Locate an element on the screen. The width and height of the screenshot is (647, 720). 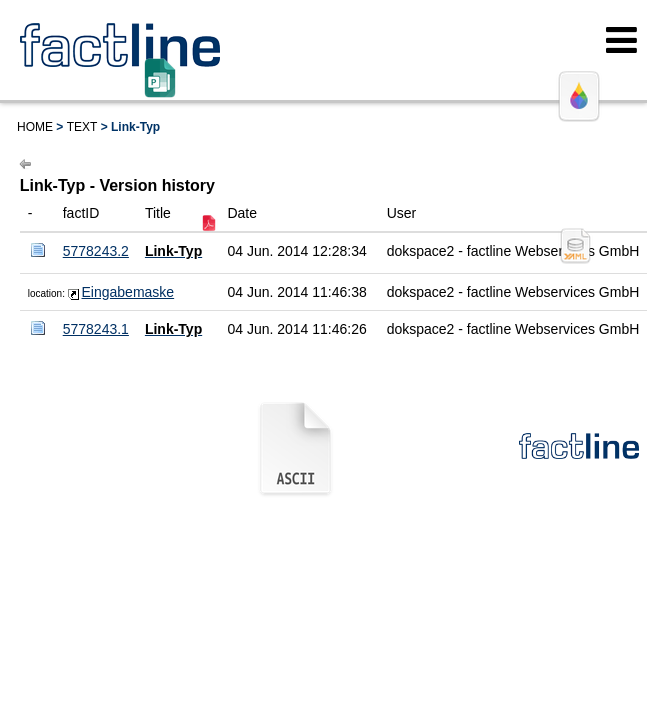
a yaml configuration file is located at coordinates (575, 245).